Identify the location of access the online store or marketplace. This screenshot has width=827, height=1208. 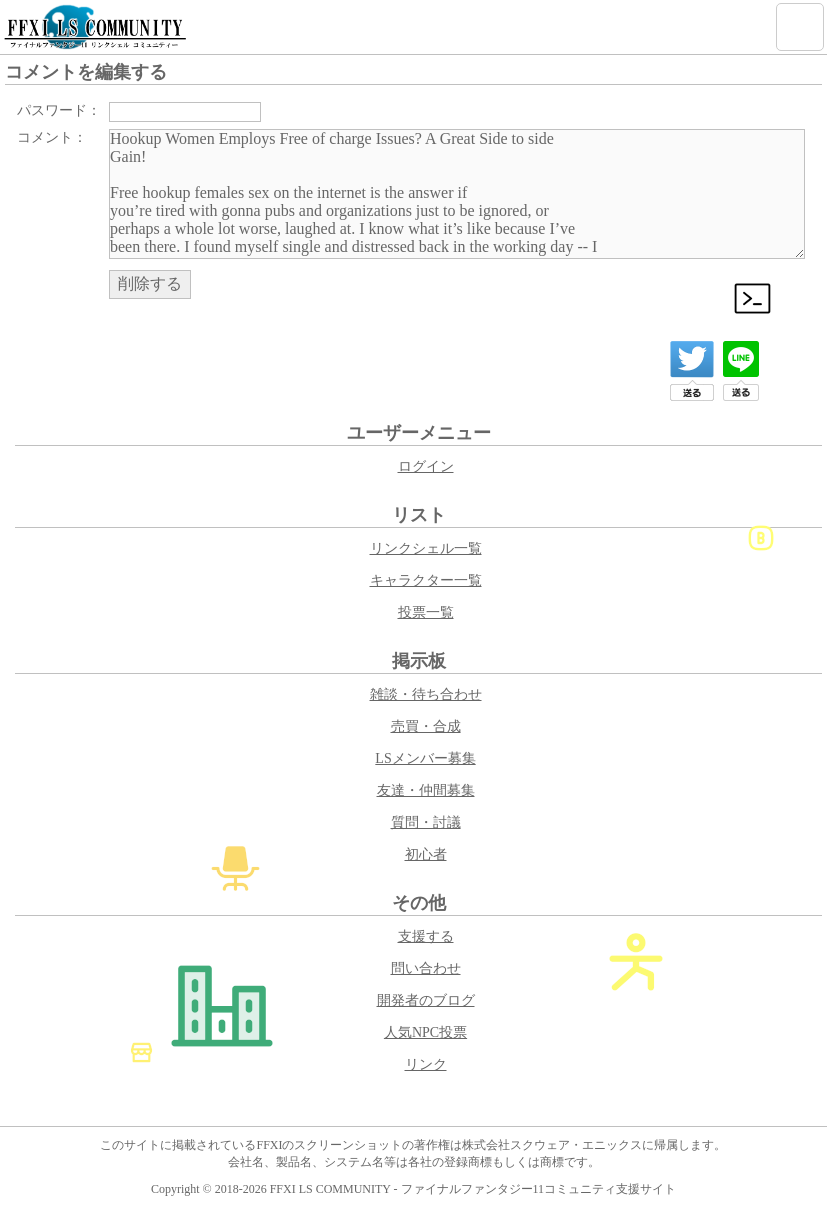
(141, 1052).